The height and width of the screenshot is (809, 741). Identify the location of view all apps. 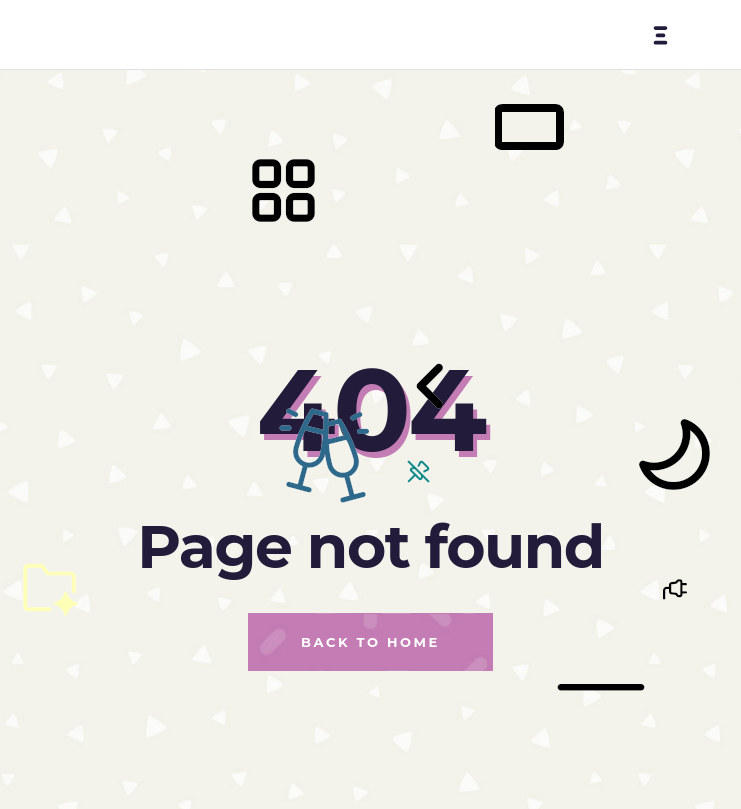
(283, 190).